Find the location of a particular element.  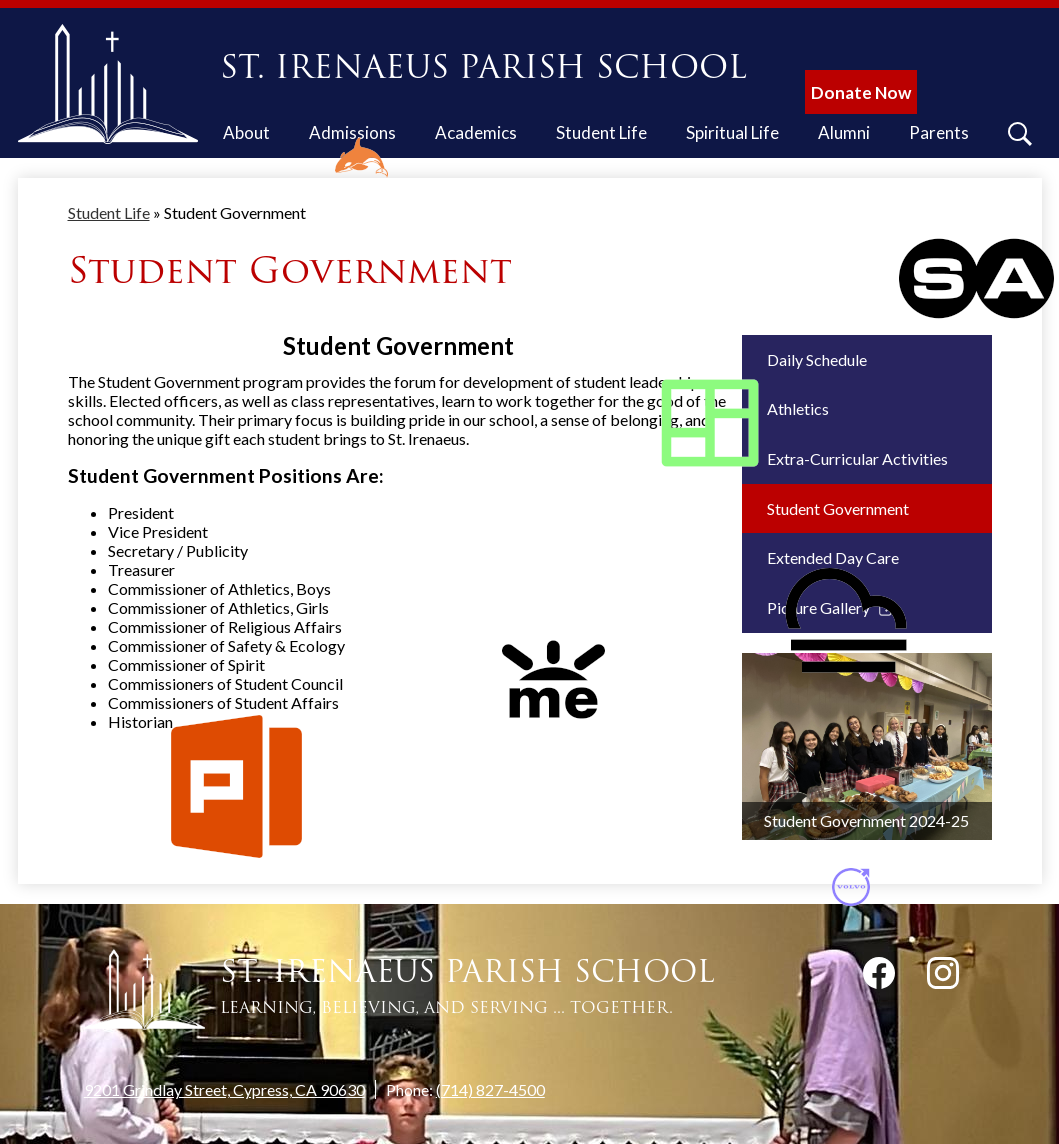

open a PowerPoint presentation file is located at coordinates (236, 786).